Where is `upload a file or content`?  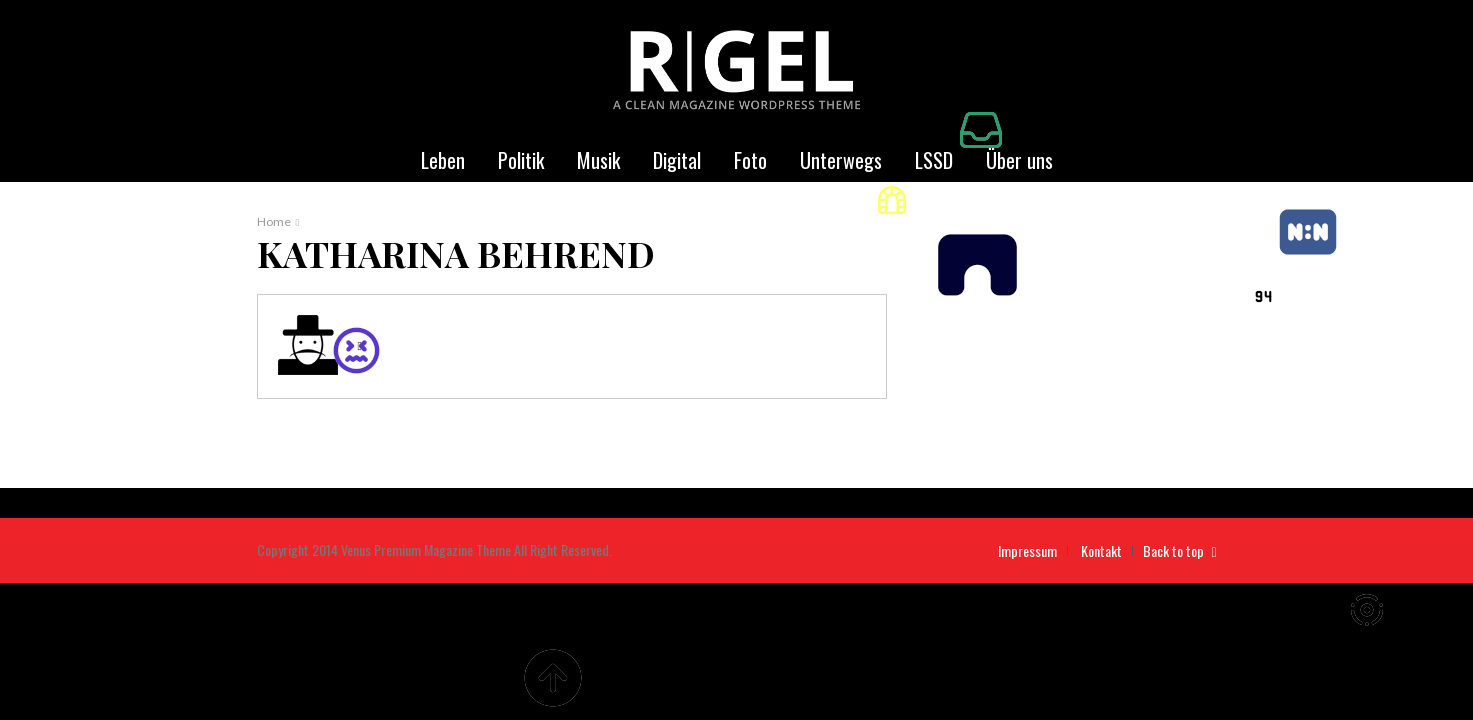 upload a file or content is located at coordinates (553, 678).